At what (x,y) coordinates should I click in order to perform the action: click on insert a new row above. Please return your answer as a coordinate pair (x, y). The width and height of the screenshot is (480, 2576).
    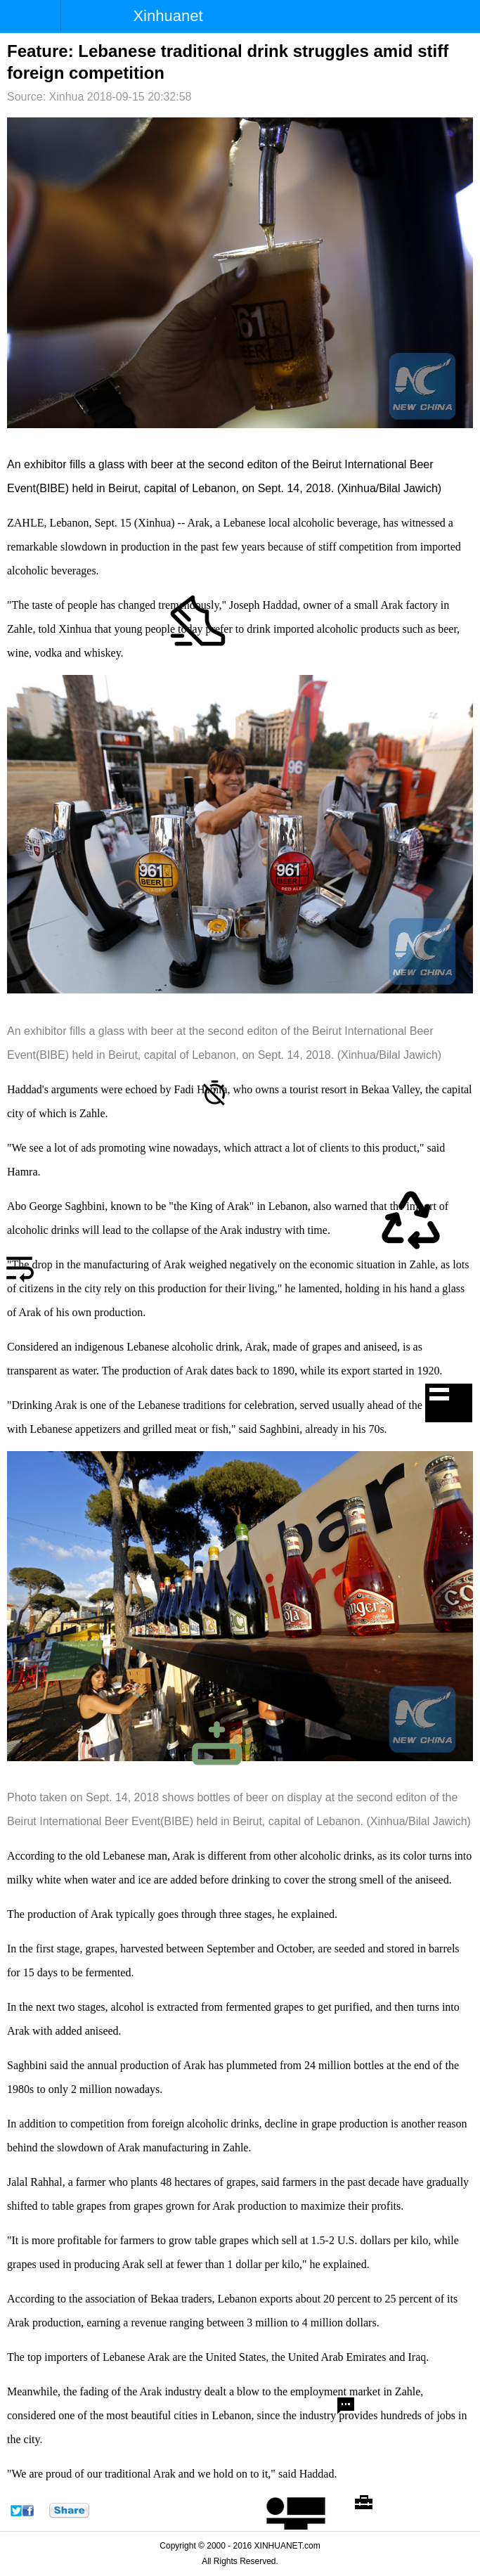
    Looking at the image, I should click on (216, 1743).